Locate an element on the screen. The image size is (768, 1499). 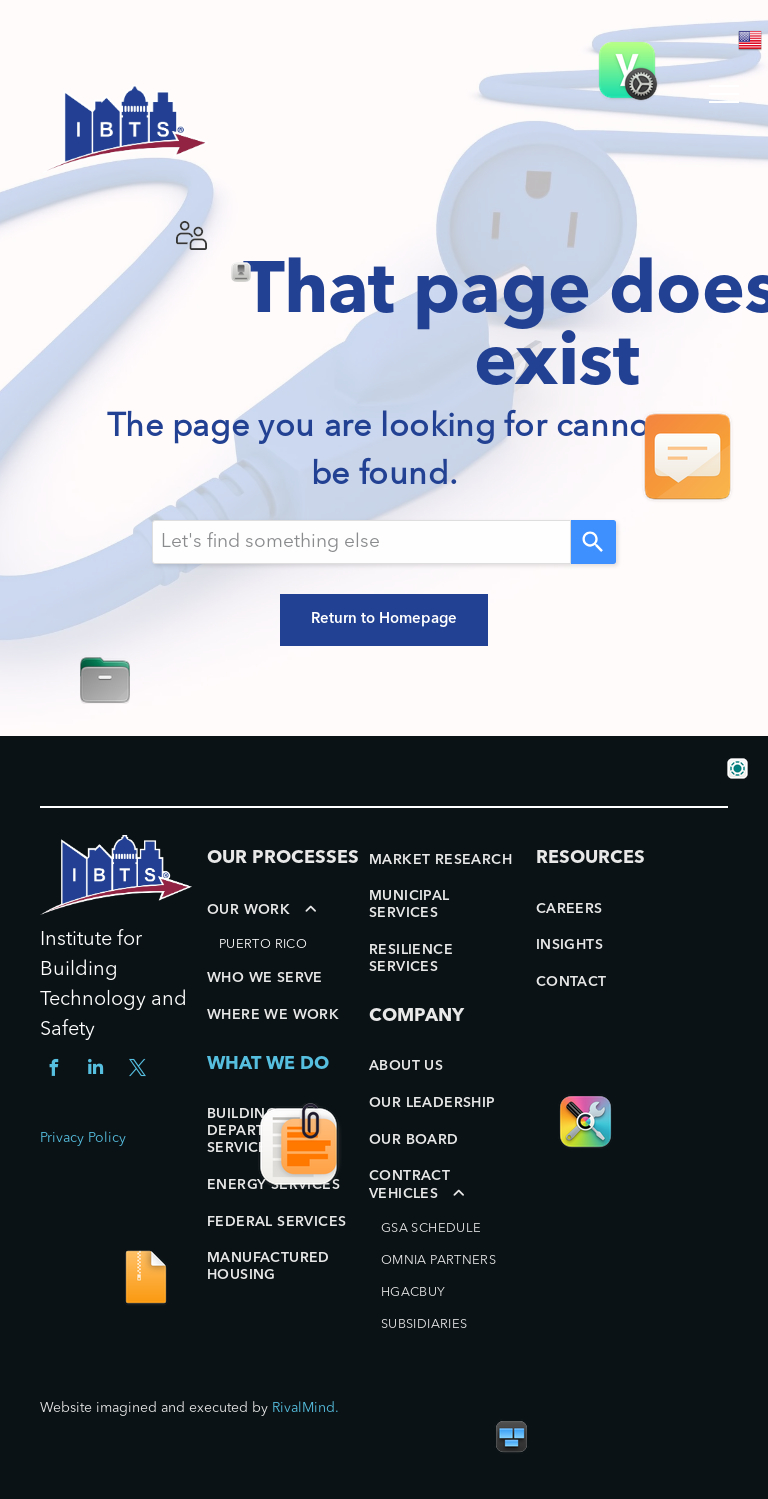
open pdf metadata editor app is located at coordinates (298, 1146).